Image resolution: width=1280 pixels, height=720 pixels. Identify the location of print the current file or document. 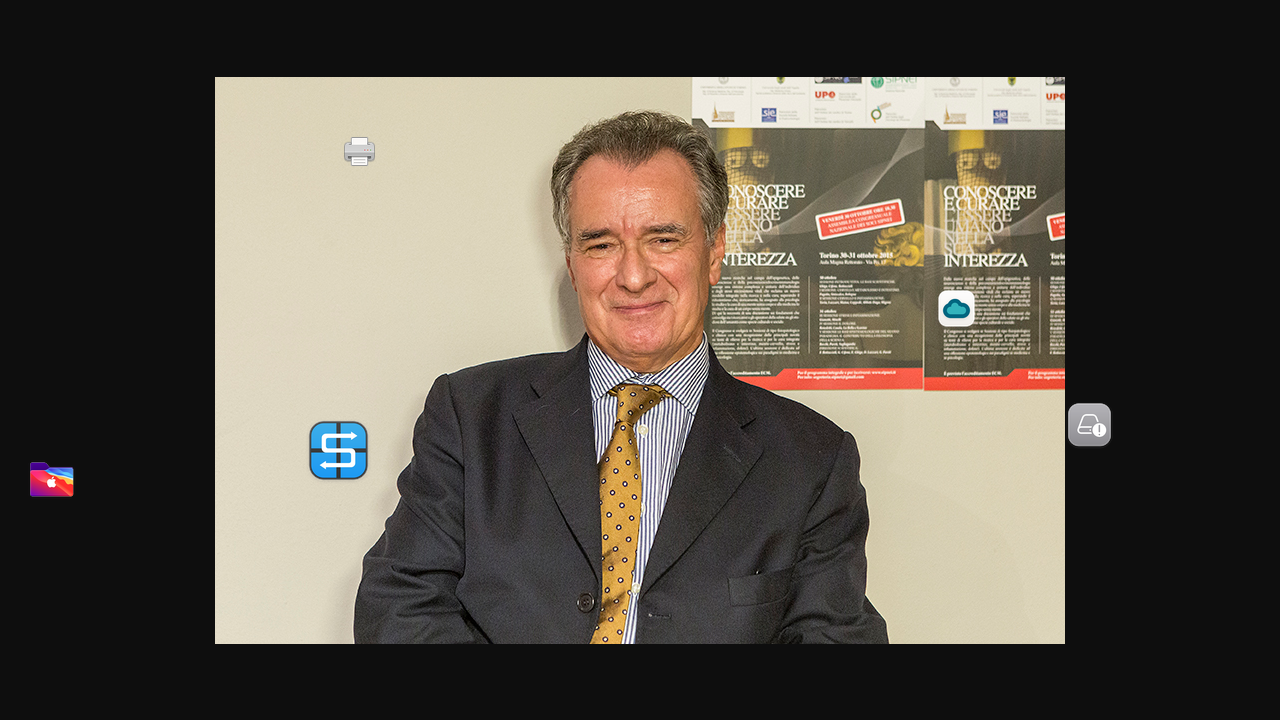
(359, 151).